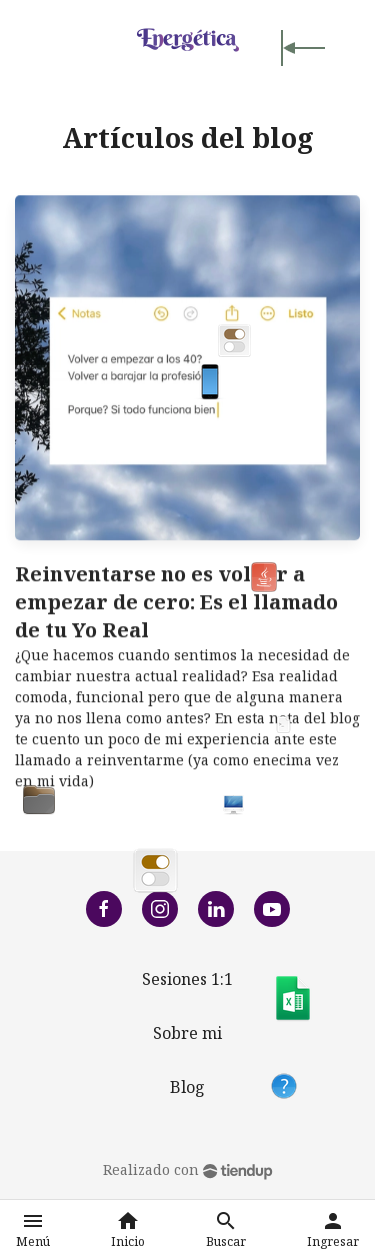 The image size is (375, 1260). I want to click on open system settings or preferences, so click(155, 870).